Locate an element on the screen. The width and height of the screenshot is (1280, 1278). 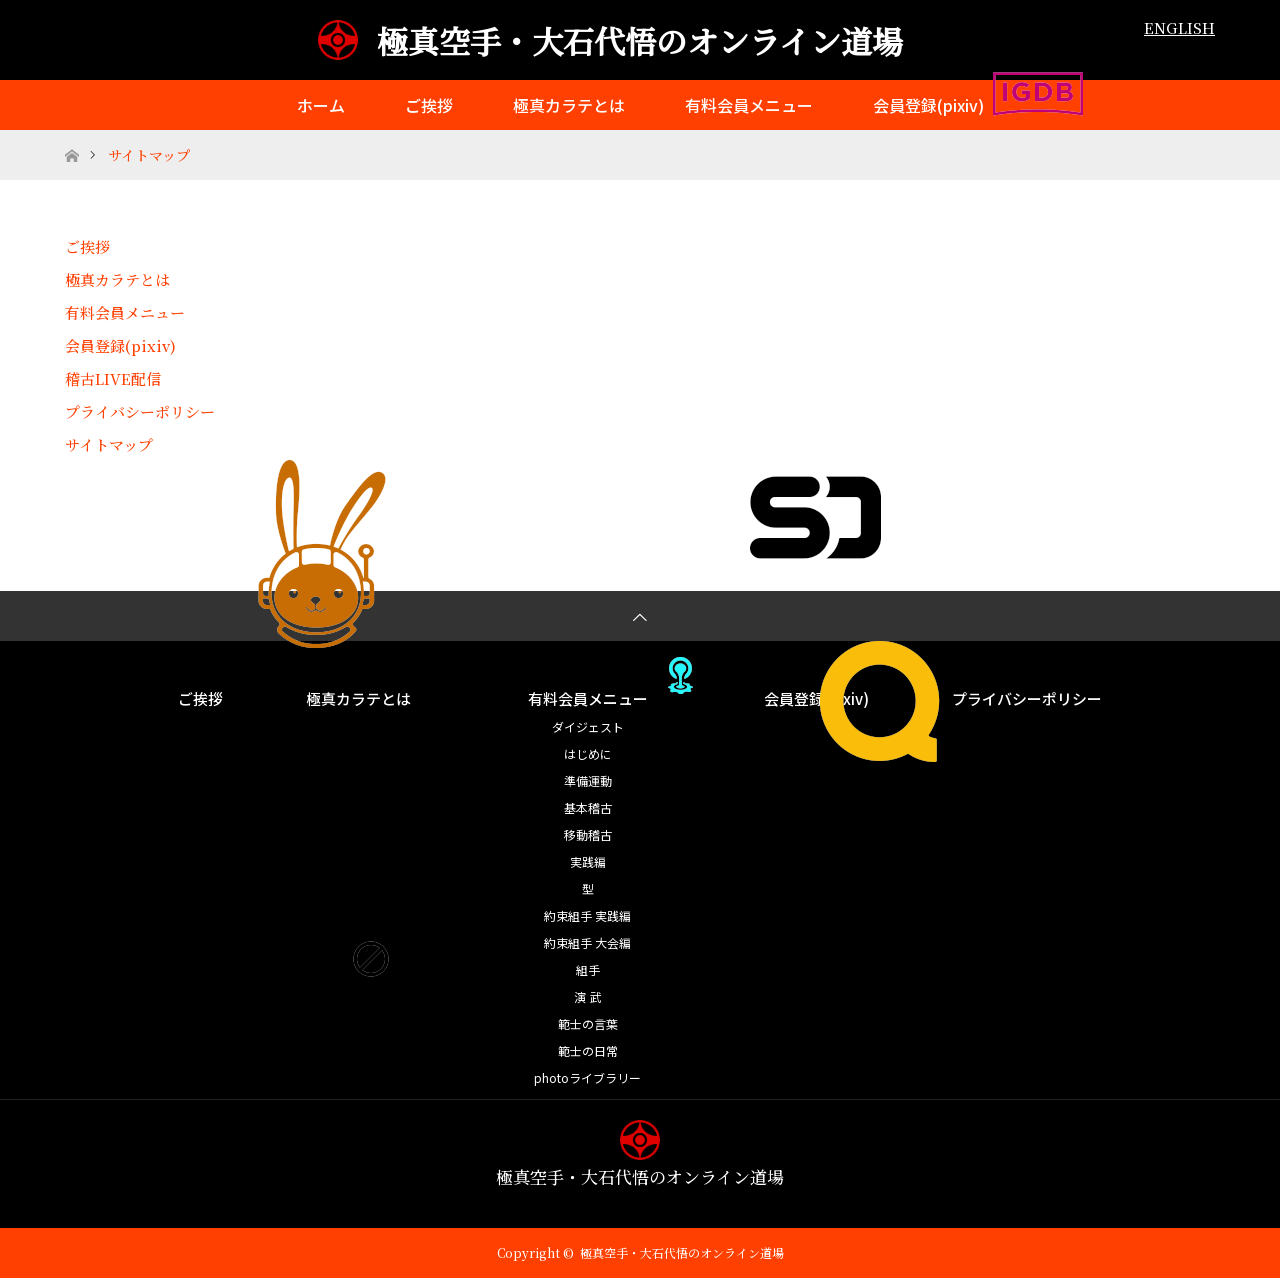
indicates a prohibited or restricted action is located at coordinates (371, 959).